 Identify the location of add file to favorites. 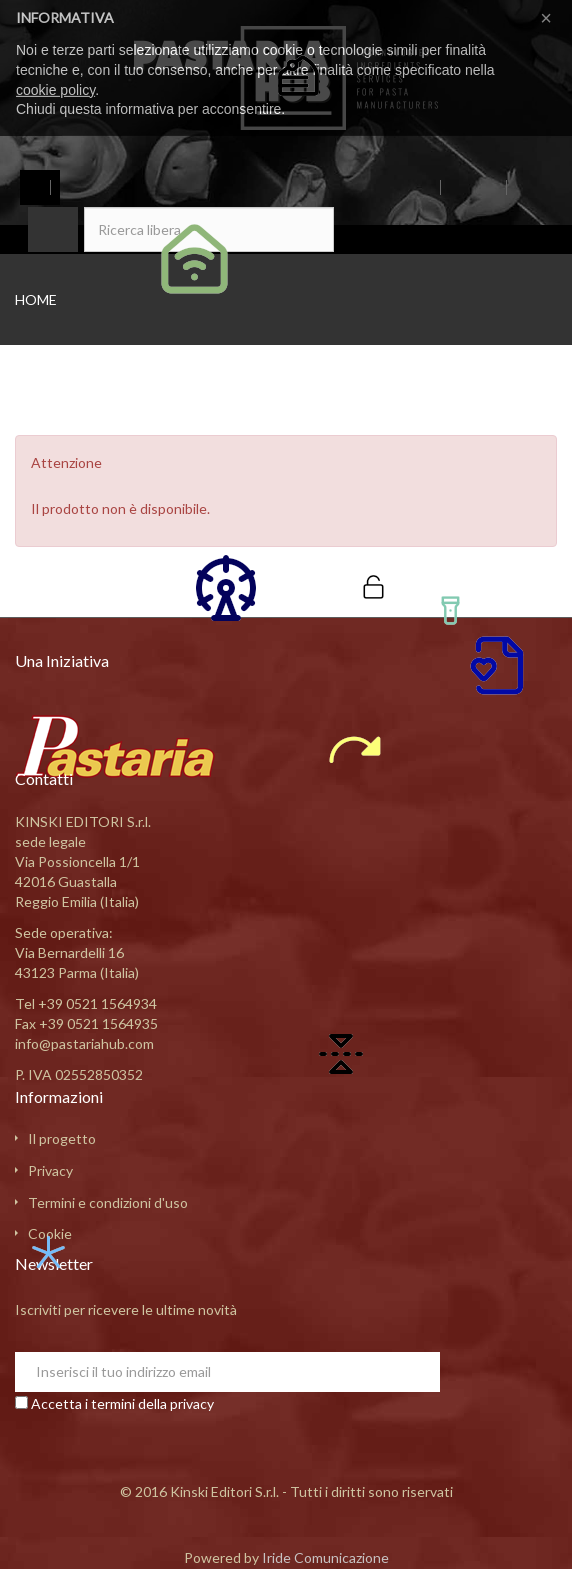
(499, 665).